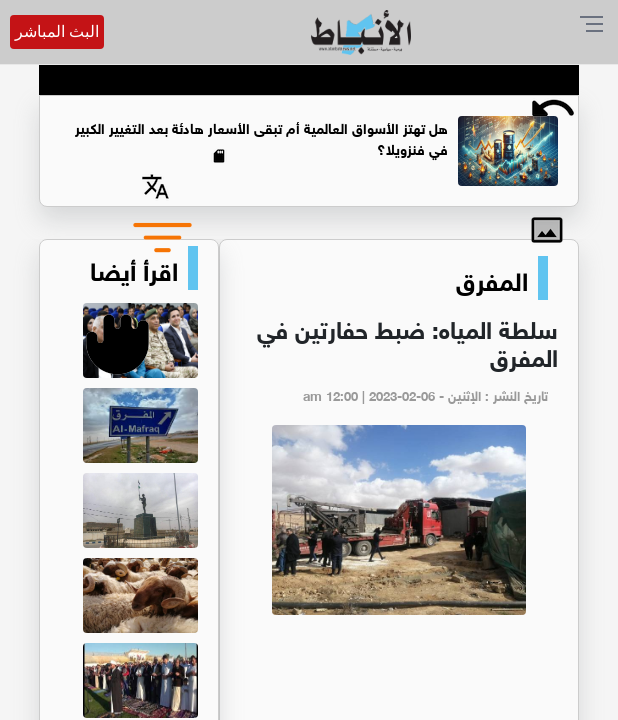  I want to click on access external storage or sd card, so click(219, 156).